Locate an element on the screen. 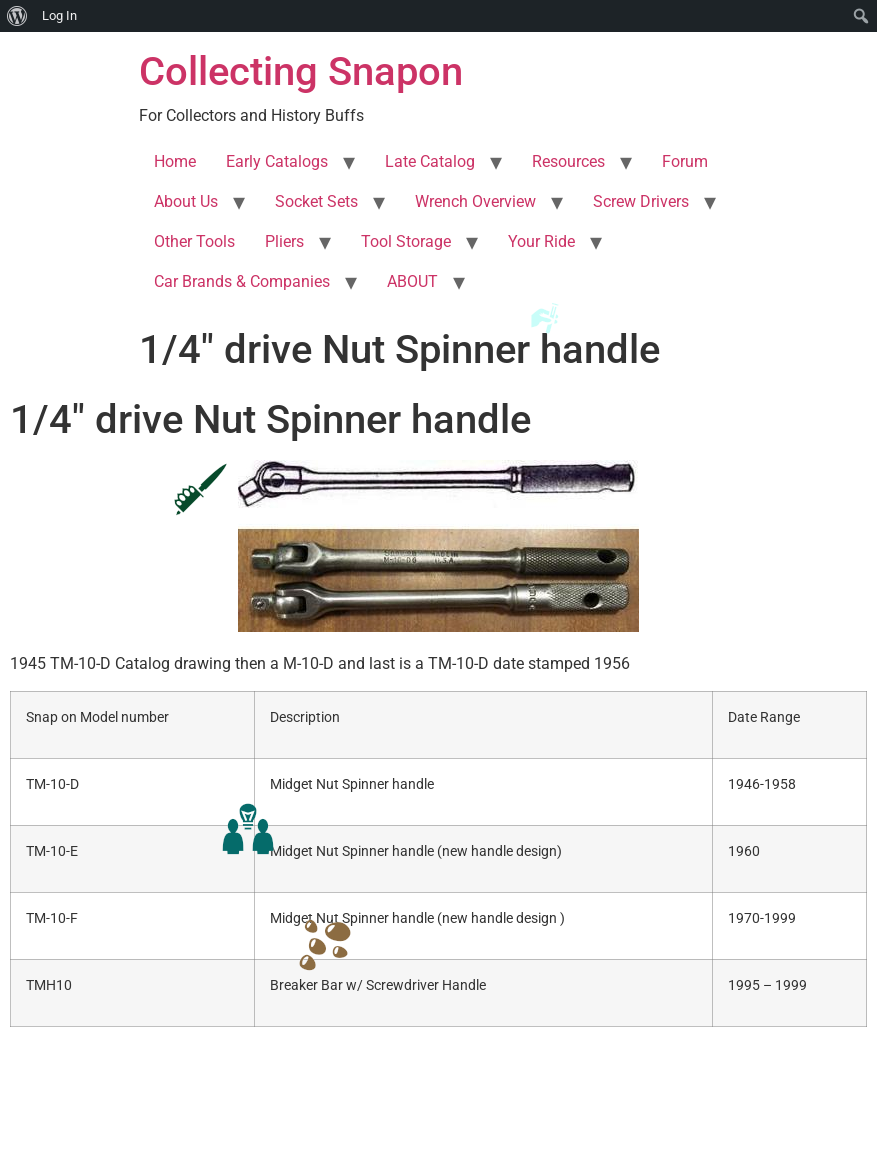 The height and width of the screenshot is (1161, 877). collect mineral pearls or gems is located at coordinates (325, 945).